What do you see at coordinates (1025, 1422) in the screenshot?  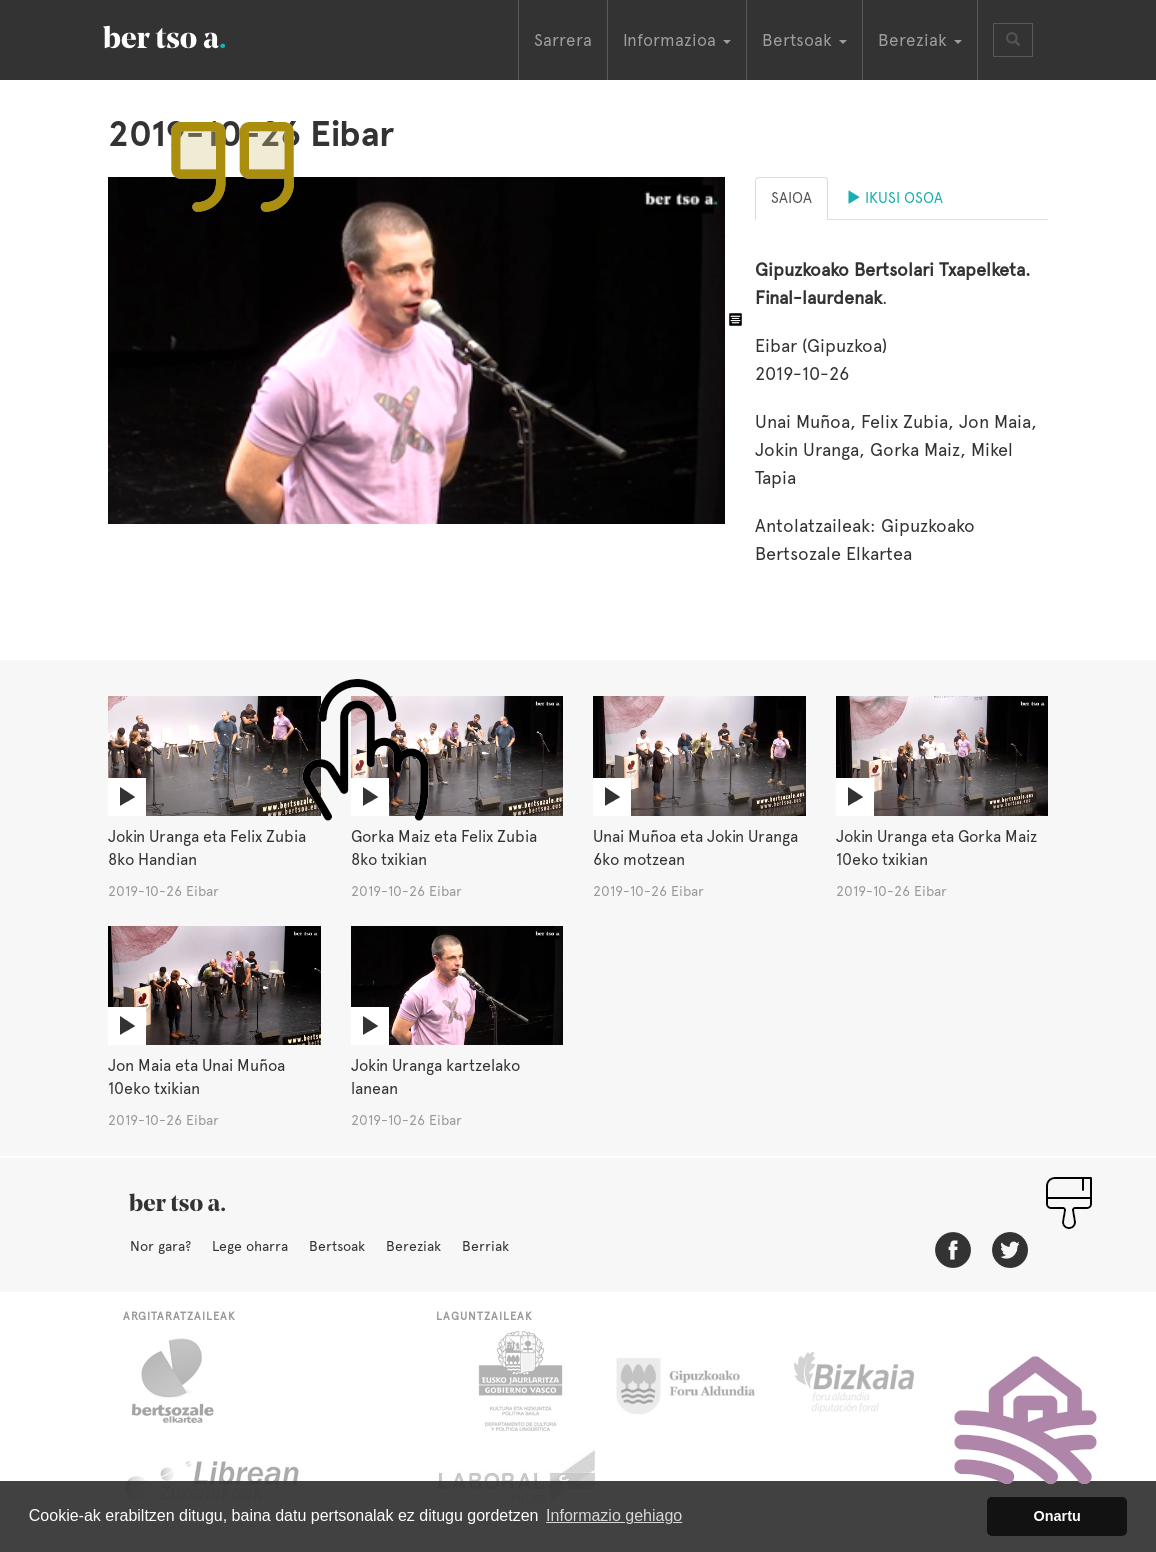 I see `access farm or agricultural settings` at bounding box center [1025, 1422].